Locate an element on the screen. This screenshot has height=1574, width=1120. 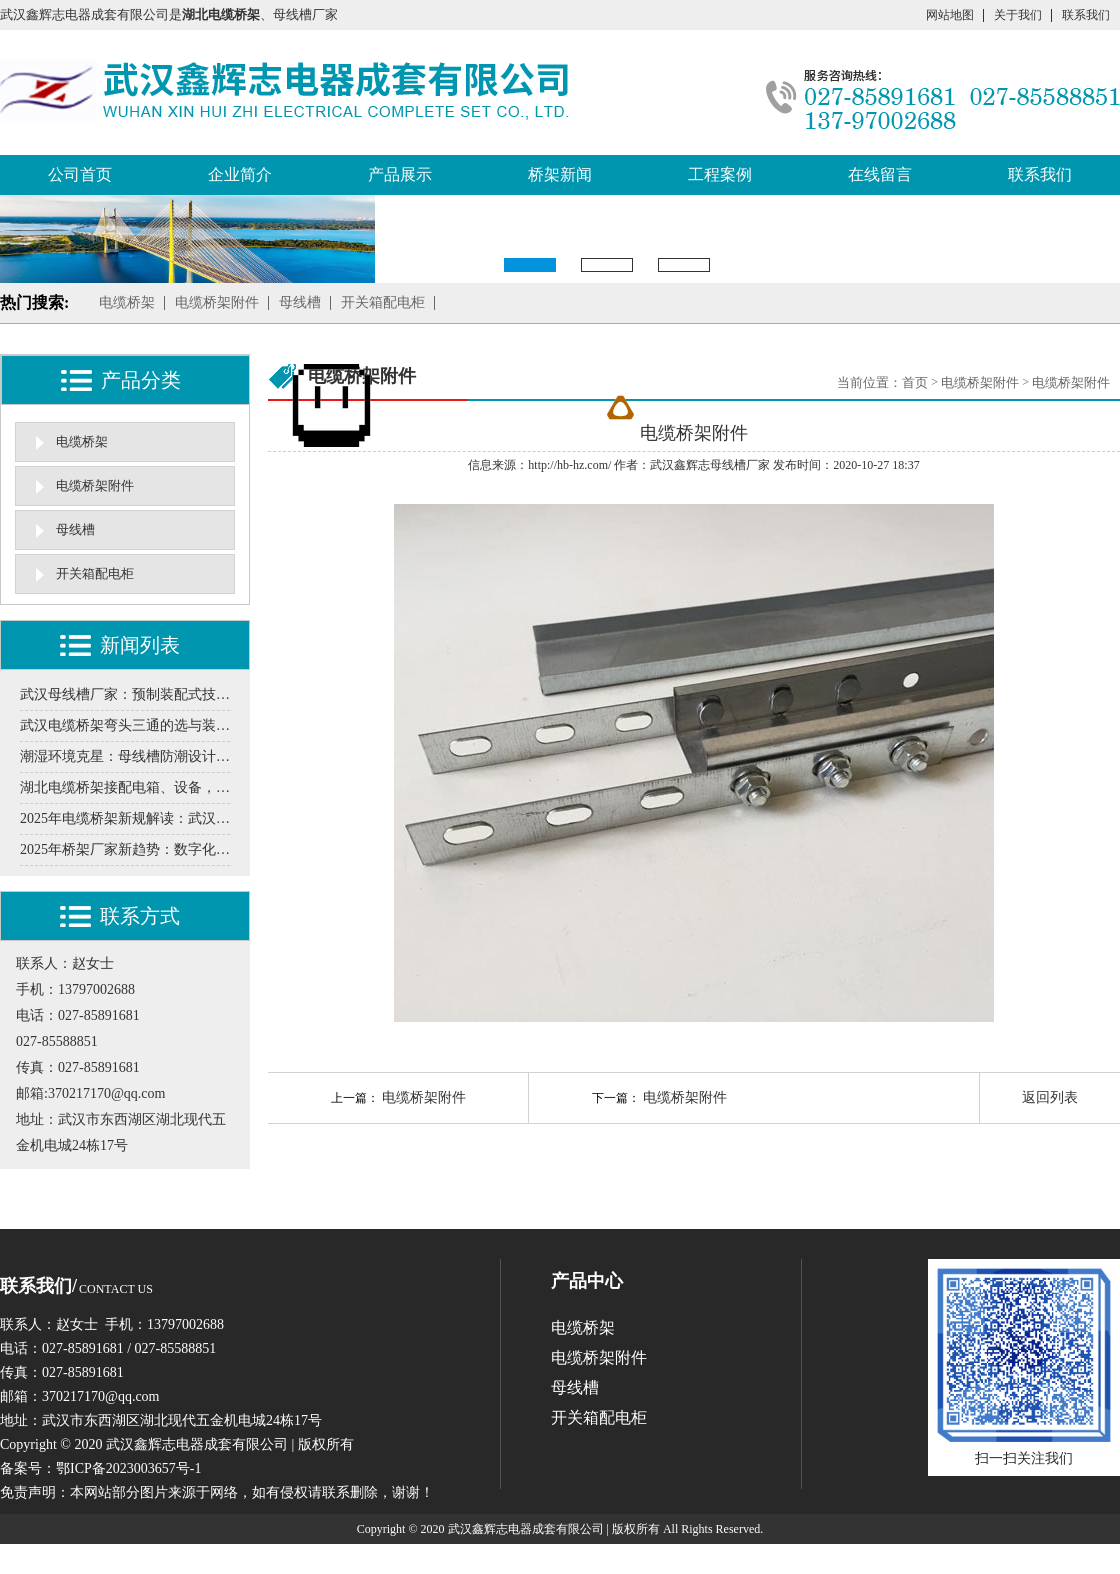
open aseprite pixel art editor is located at coordinates (331, 405).